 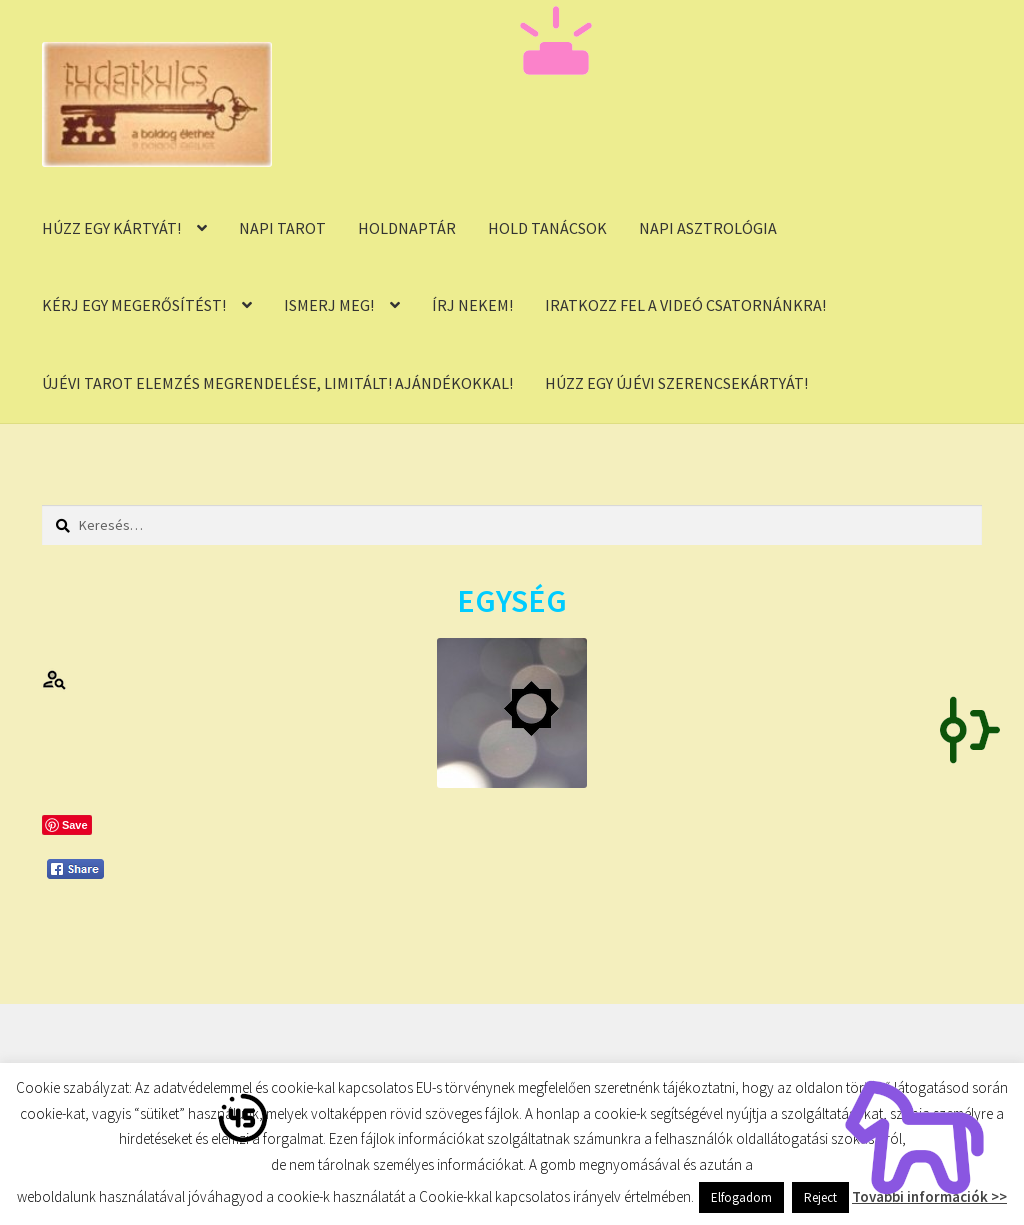 What do you see at coordinates (970, 730) in the screenshot?
I see `perform a git cherry-pick operation` at bounding box center [970, 730].